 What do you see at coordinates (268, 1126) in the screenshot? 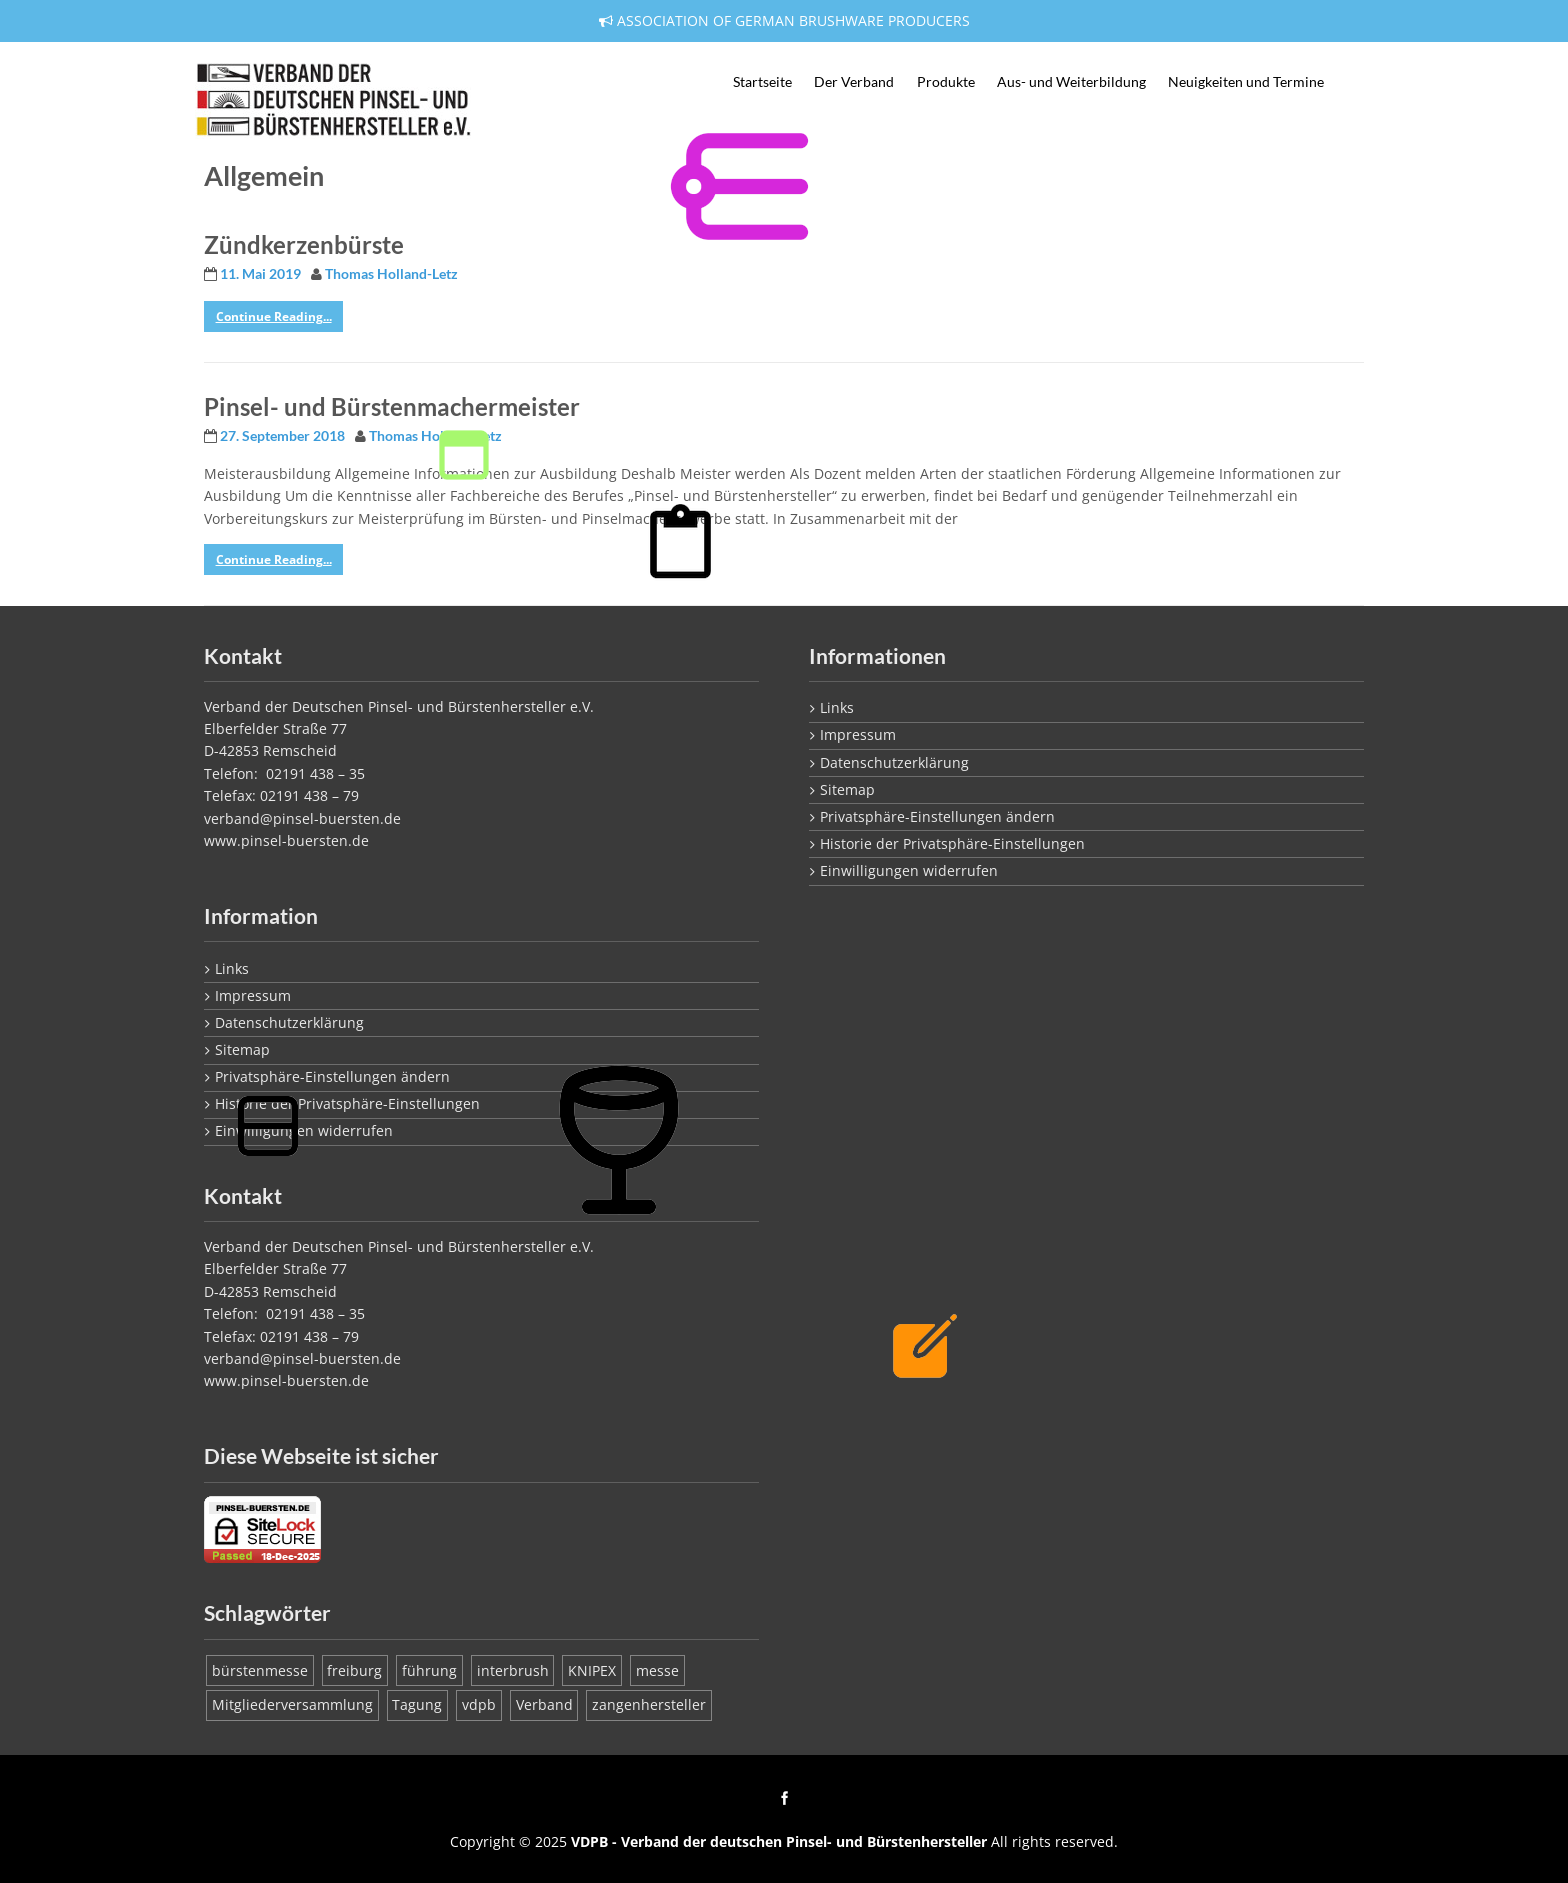
I see `switch to row layout view` at bounding box center [268, 1126].